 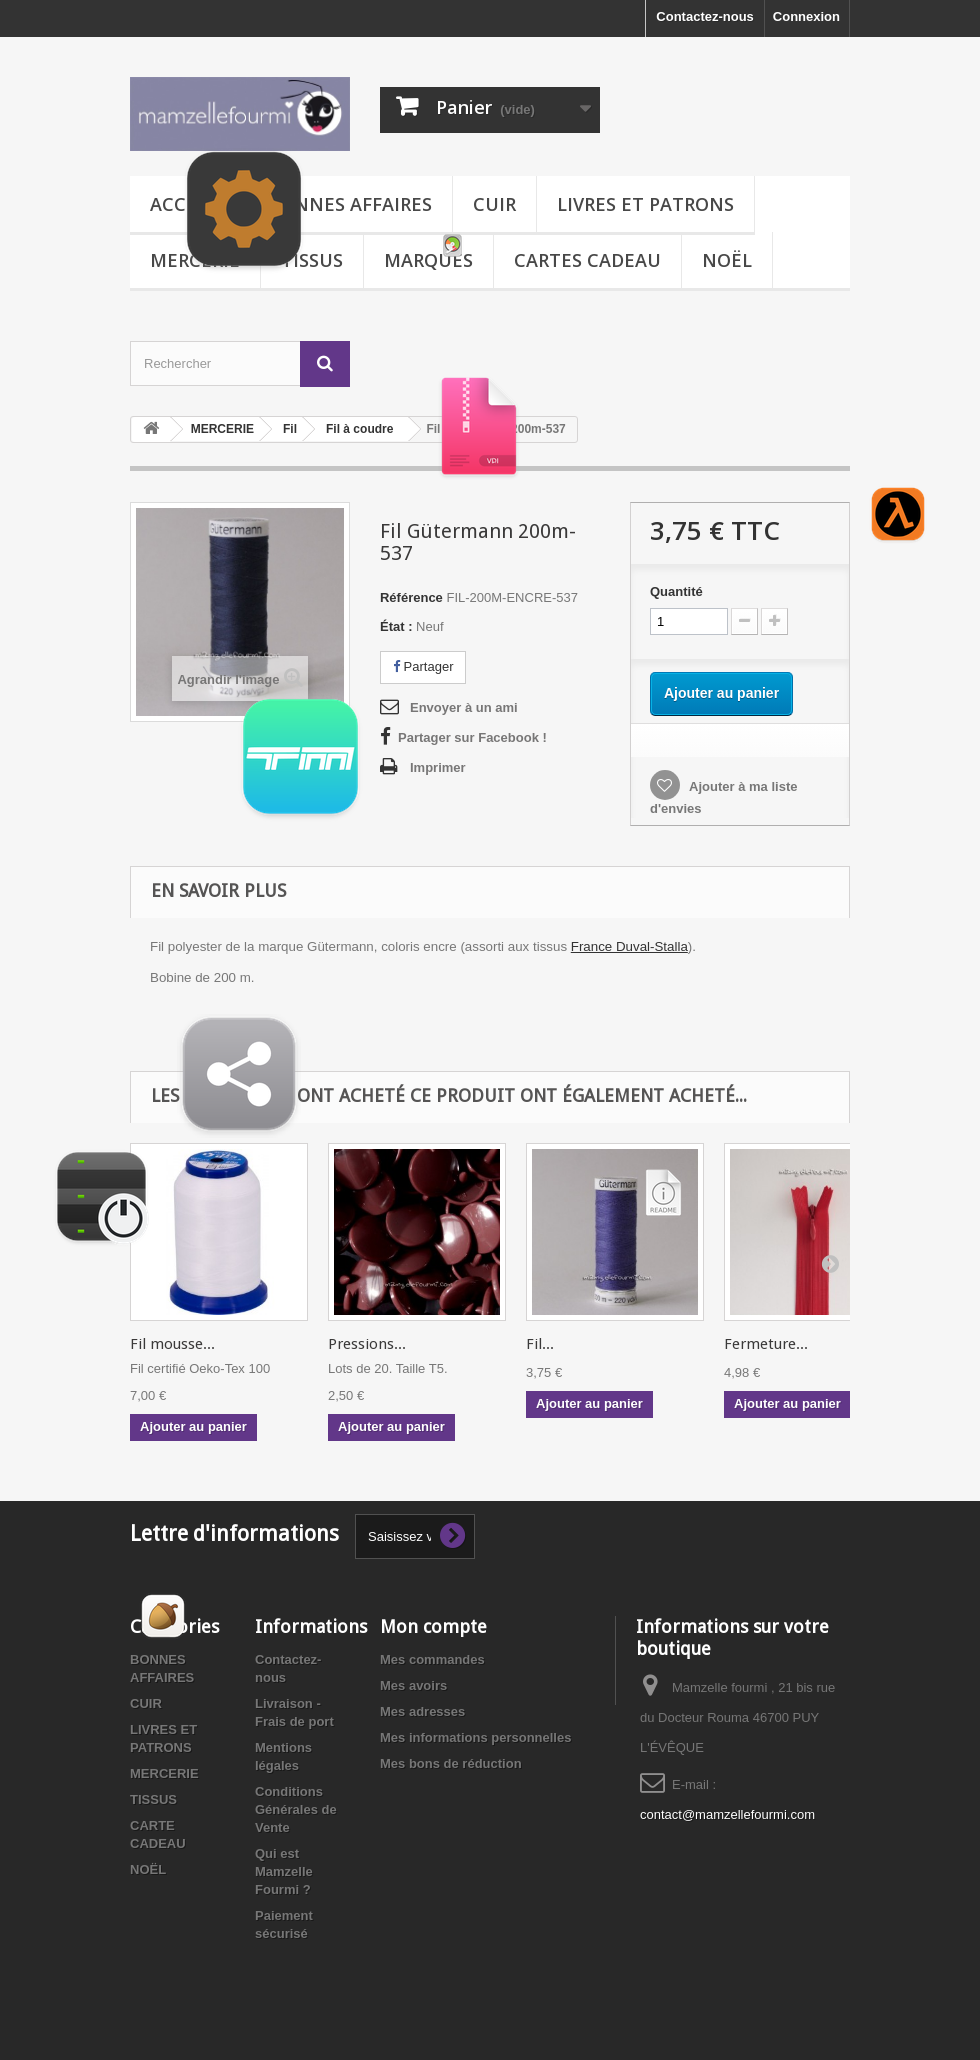 What do you see at coordinates (479, 428) in the screenshot?
I see `a virtualbox virtual disk image file` at bounding box center [479, 428].